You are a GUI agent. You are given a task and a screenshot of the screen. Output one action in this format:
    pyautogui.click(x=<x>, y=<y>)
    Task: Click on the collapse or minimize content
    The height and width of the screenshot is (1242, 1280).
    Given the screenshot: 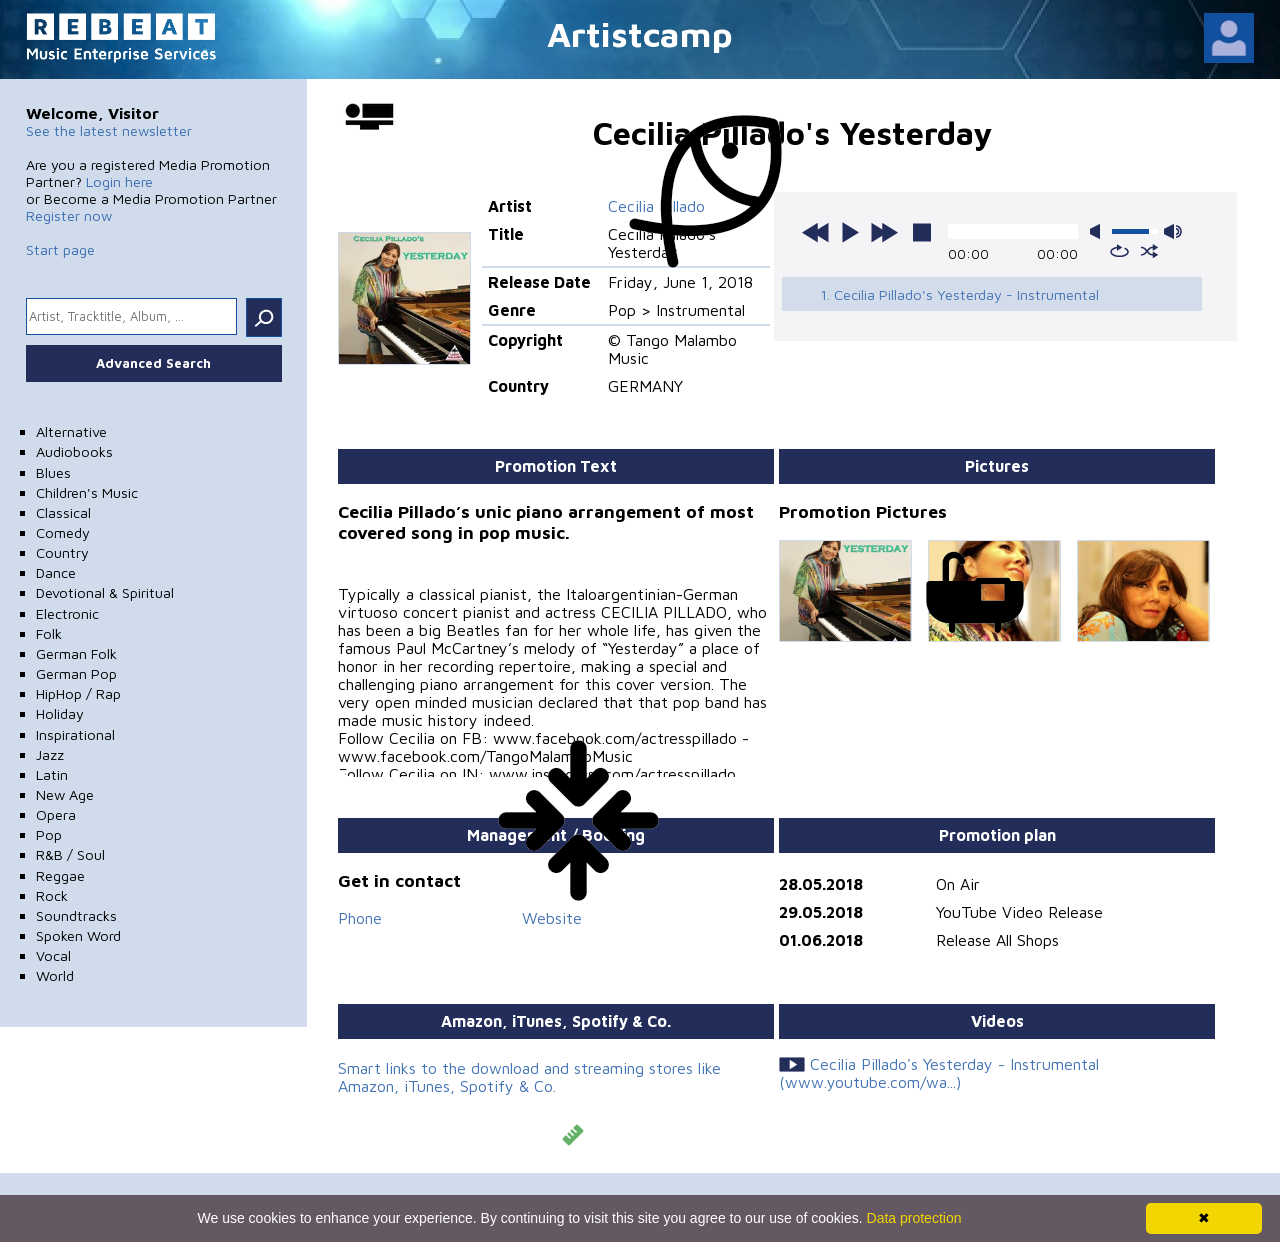 What is the action you would take?
    pyautogui.click(x=578, y=820)
    